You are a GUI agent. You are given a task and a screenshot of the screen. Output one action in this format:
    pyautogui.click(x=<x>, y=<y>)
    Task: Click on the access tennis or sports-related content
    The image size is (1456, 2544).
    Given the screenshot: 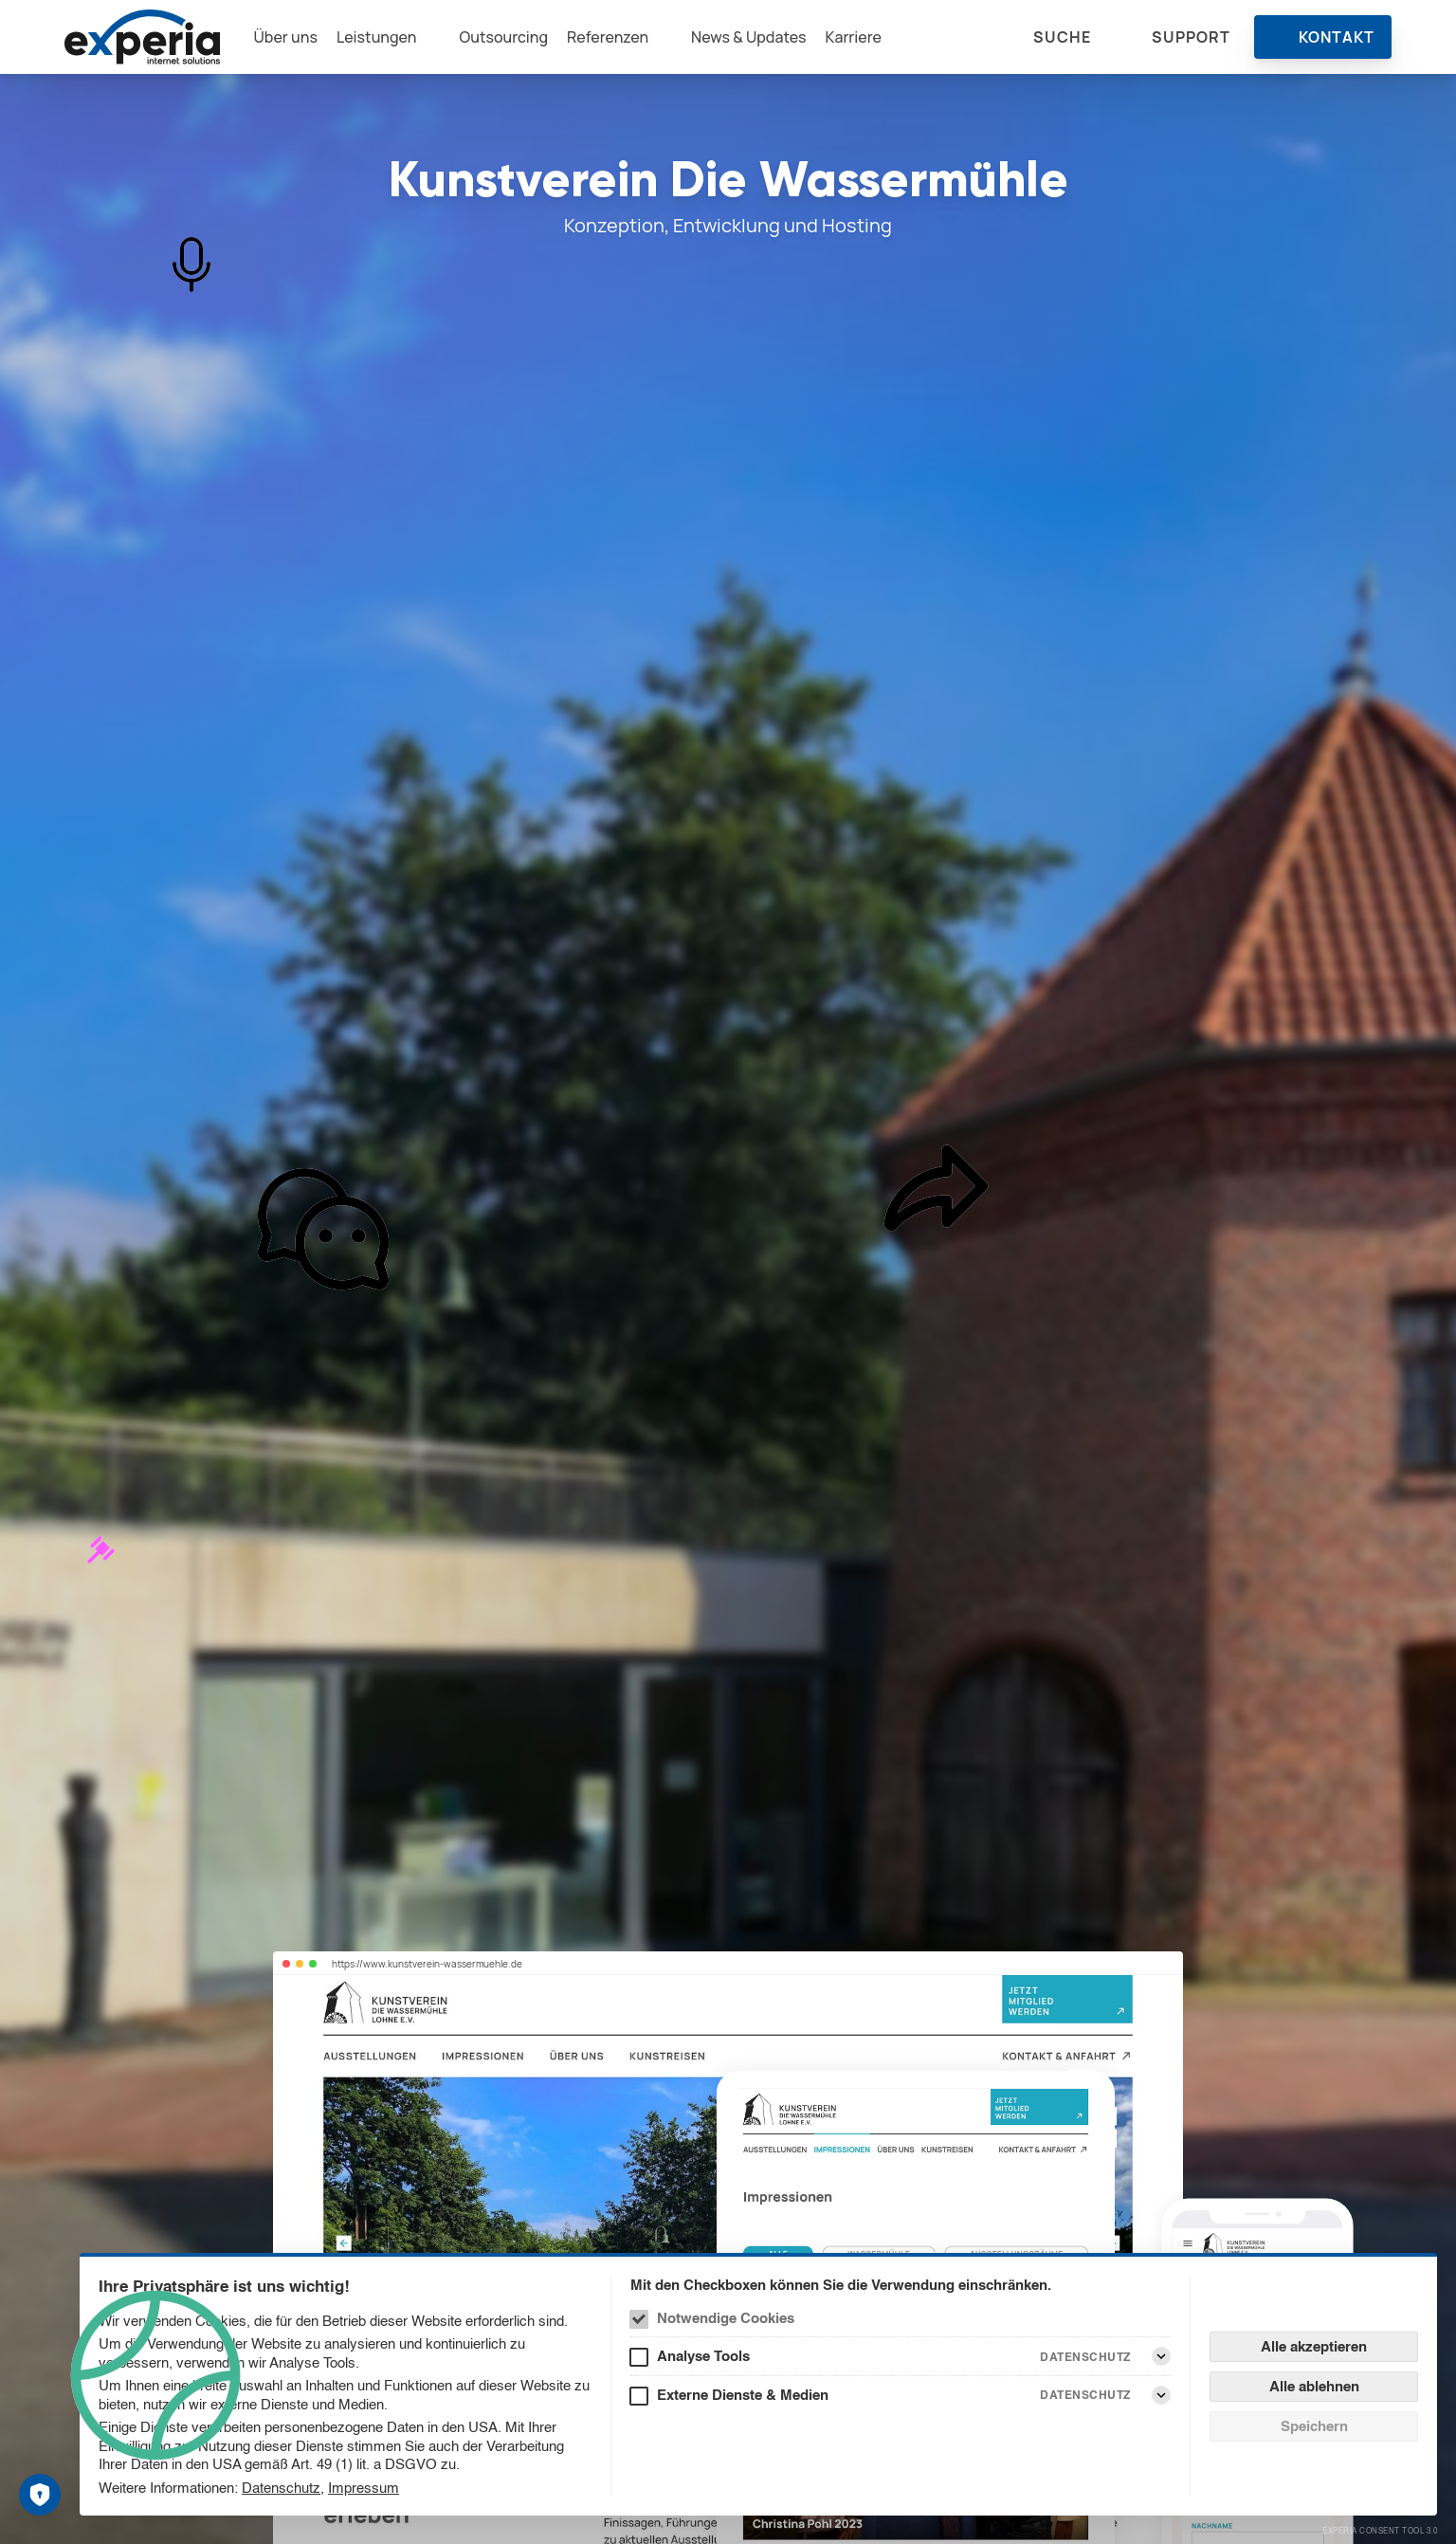 What is the action you would take?
    pyautogui.click(x=155, y=2375)
    